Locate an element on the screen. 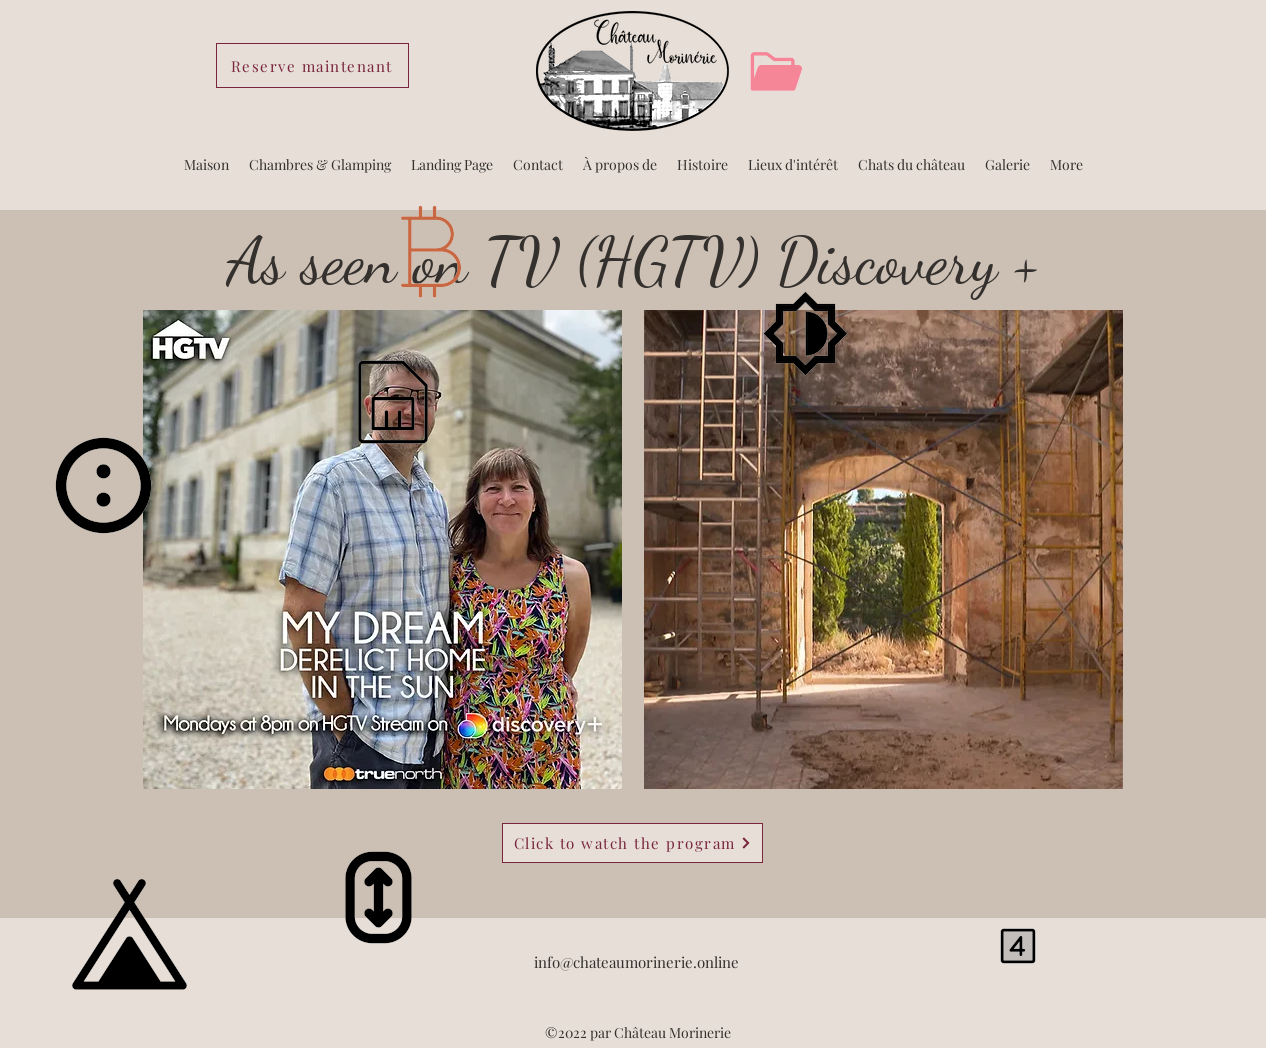 The height and width of the screenshot is (1048, 1266). adjust screen brightness level is located at coordinates (805, 333).